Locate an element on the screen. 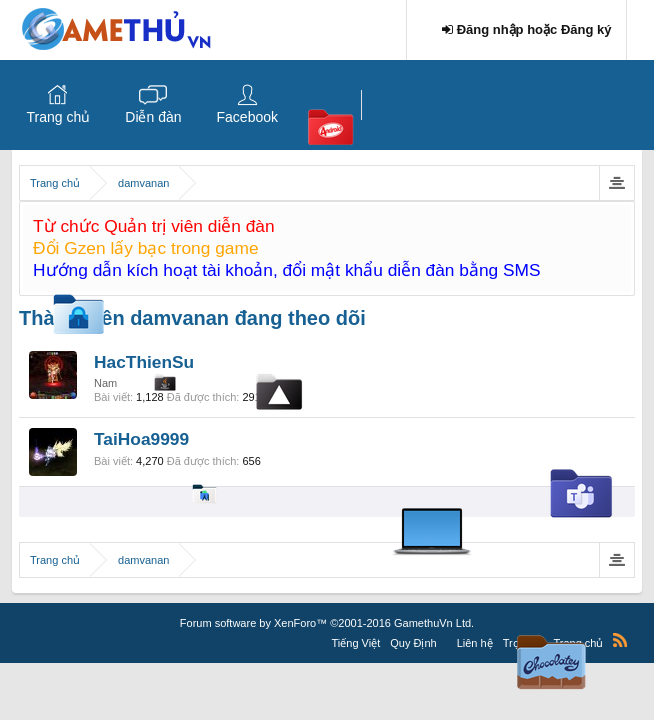 This screenshot has width=654, height=720. open vercel project files is located at coordinates (279, 393).